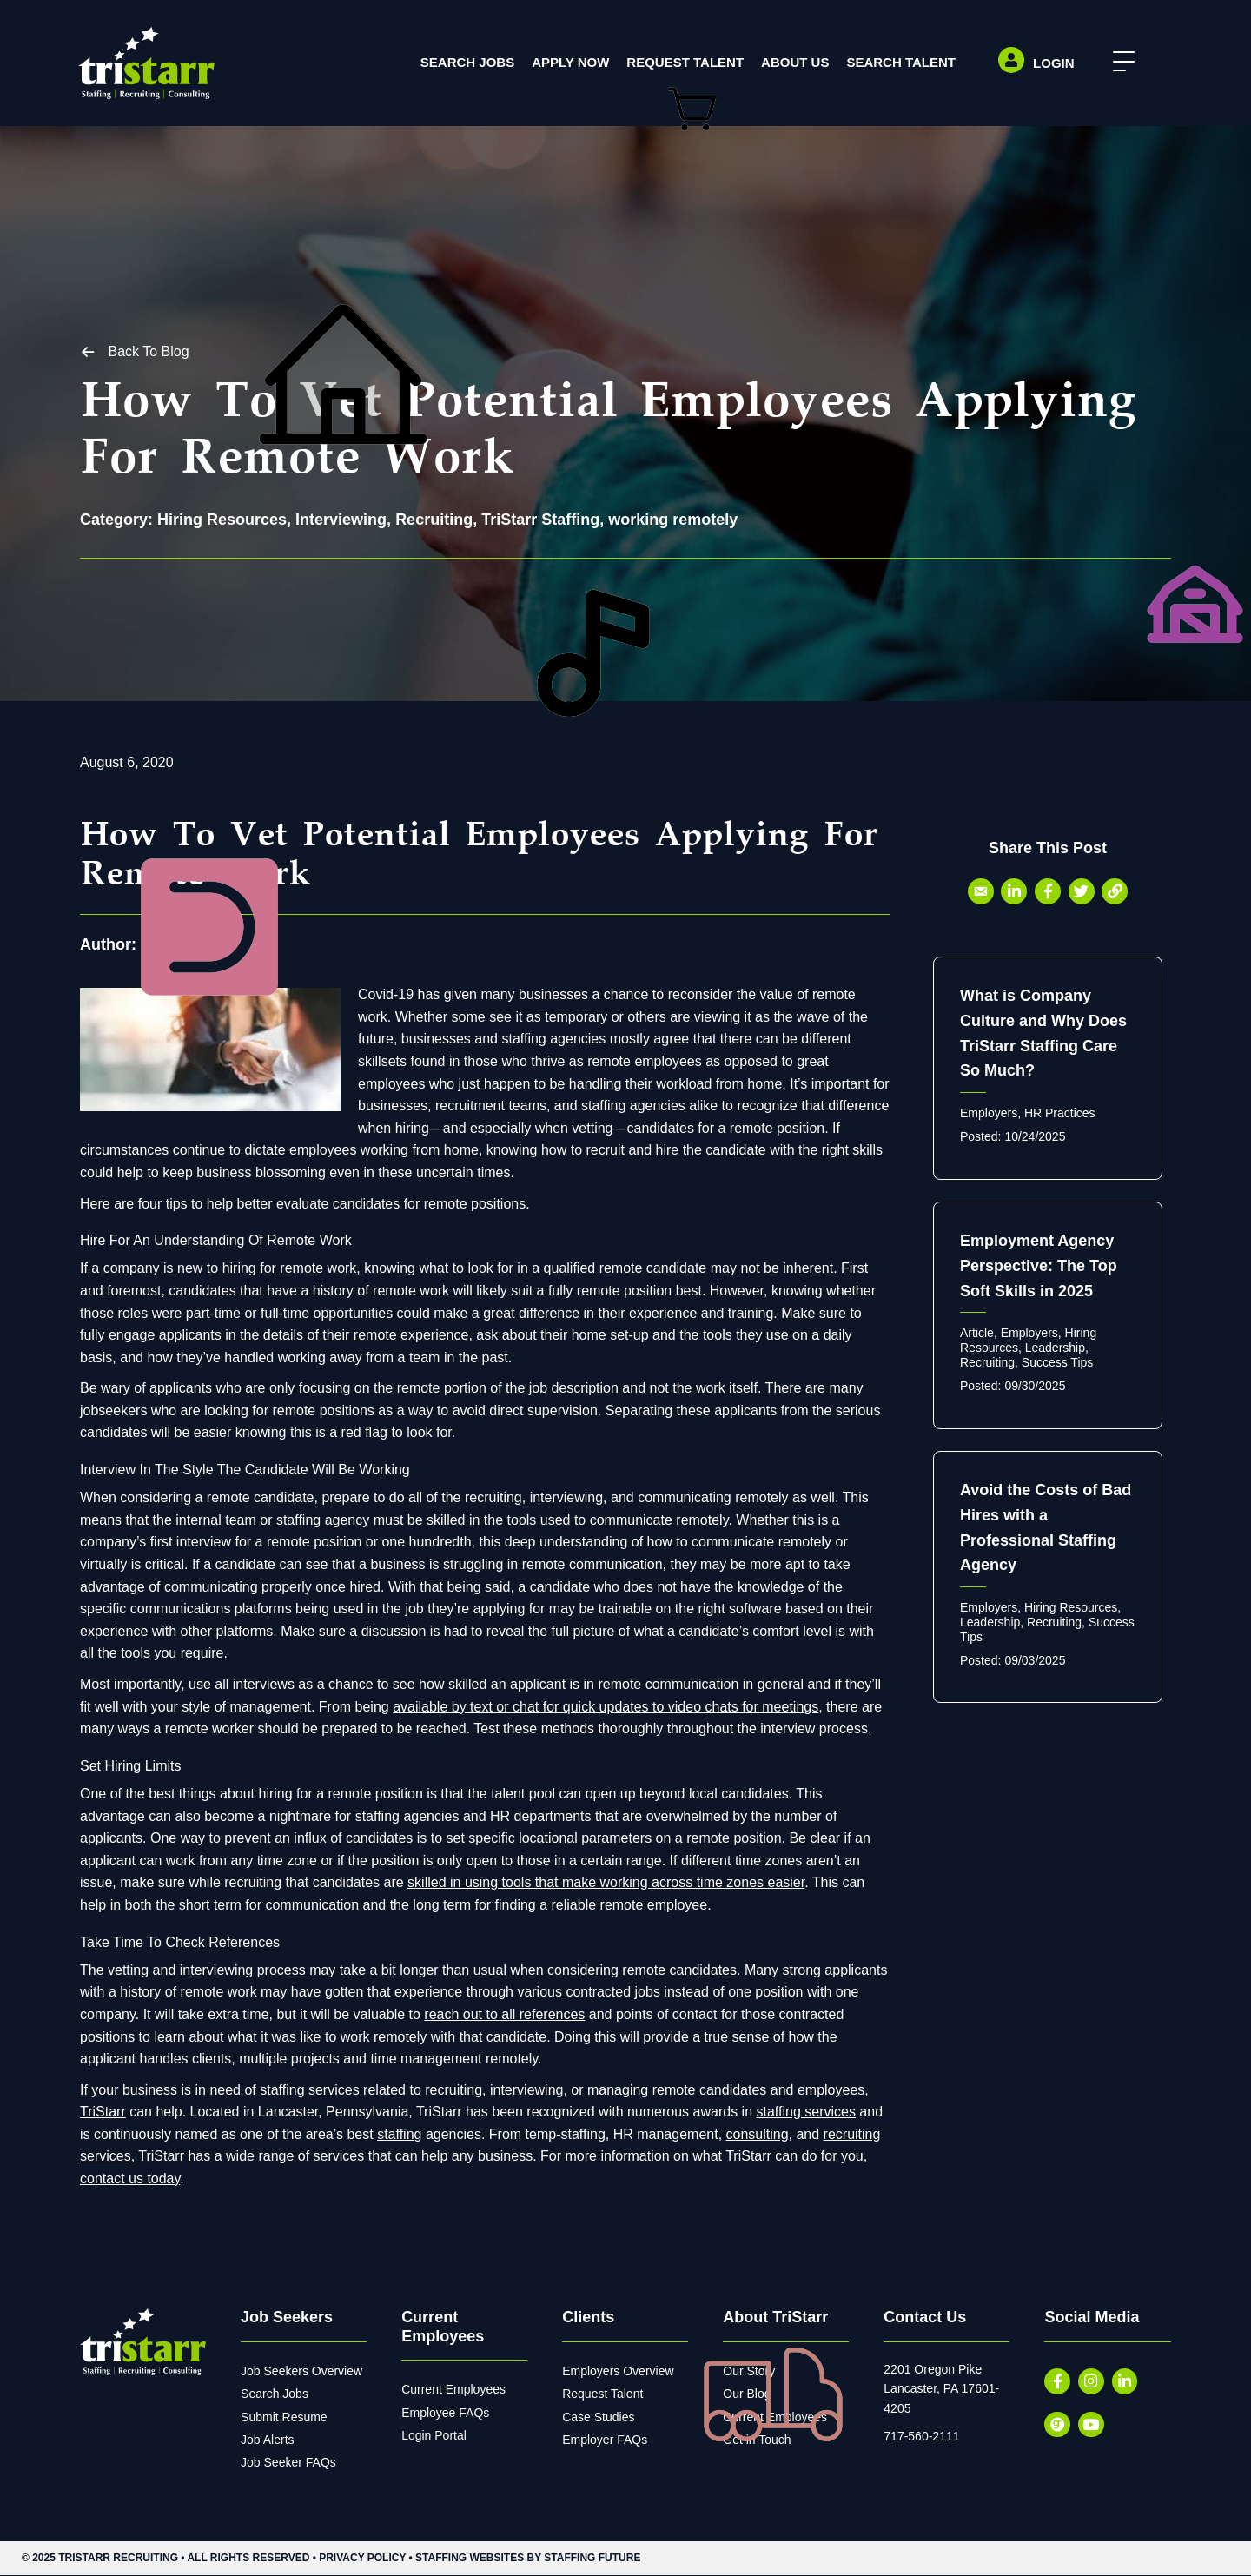  What do you see at coordinates (773, 2394) in the screenshot?
I see `view shipping or delivery status` at bounding box center [773, 2394].